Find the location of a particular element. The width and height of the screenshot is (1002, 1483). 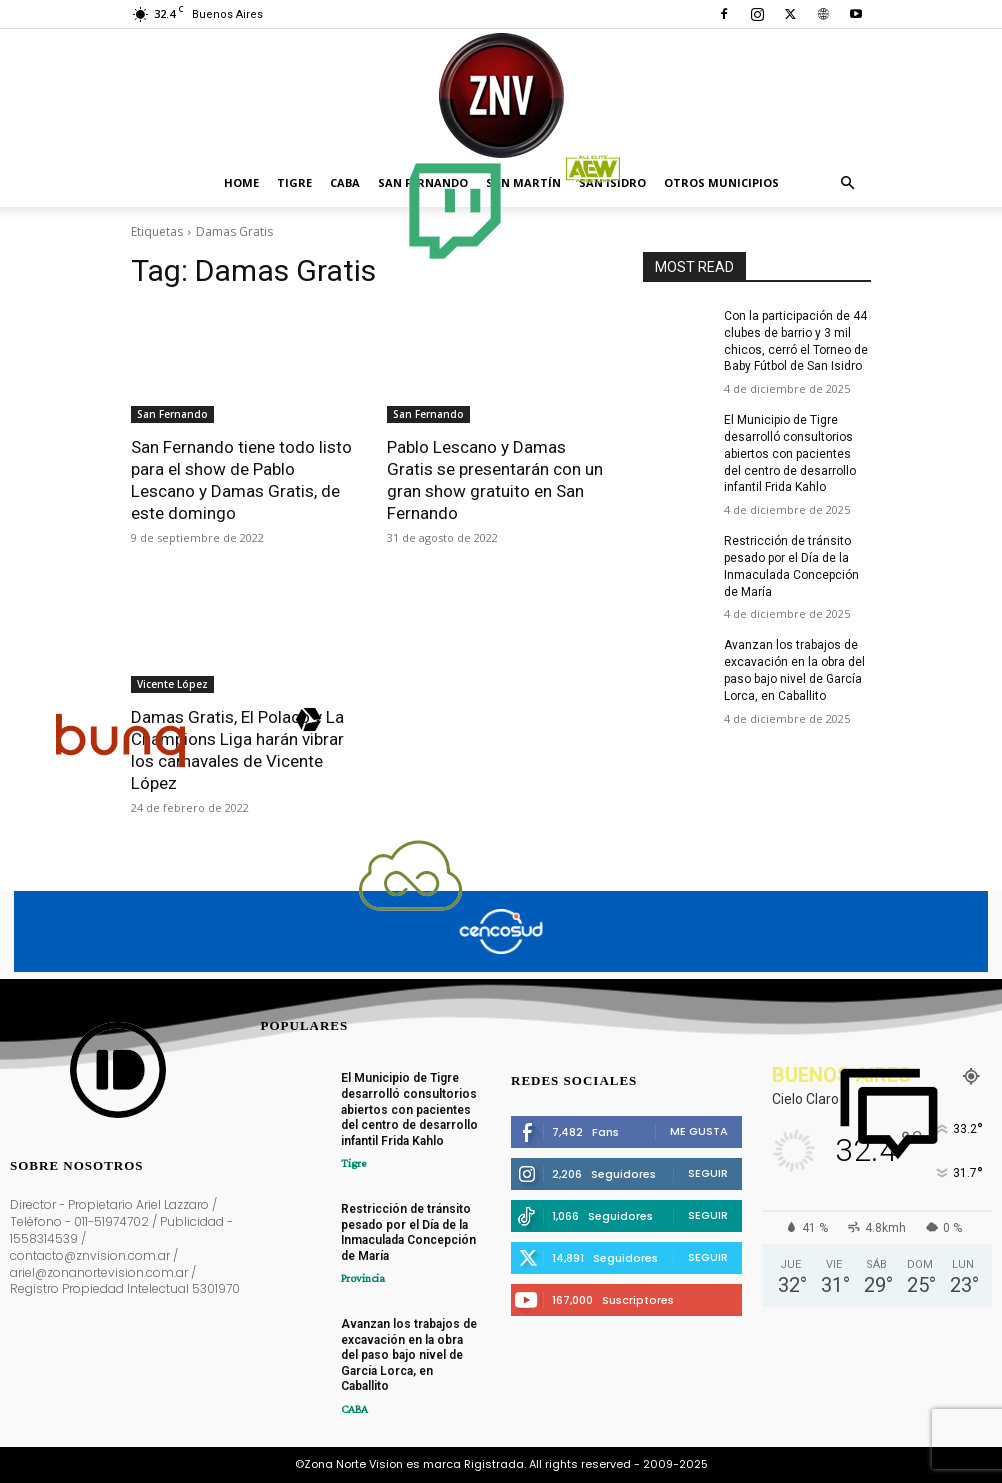

open pushbullet app is located at coordinates (118, 1070).